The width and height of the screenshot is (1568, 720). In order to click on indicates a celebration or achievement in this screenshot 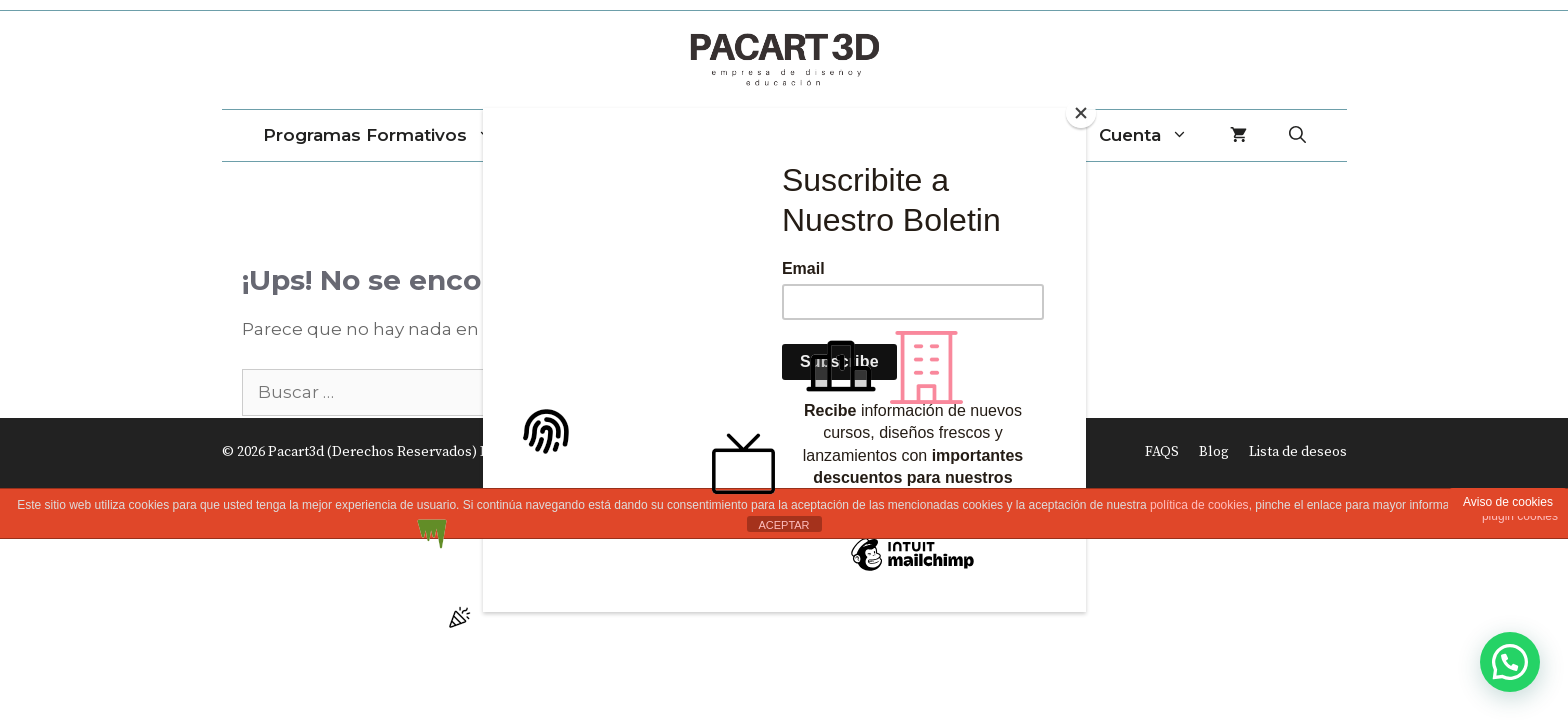, I will do `click(458, 618)`.